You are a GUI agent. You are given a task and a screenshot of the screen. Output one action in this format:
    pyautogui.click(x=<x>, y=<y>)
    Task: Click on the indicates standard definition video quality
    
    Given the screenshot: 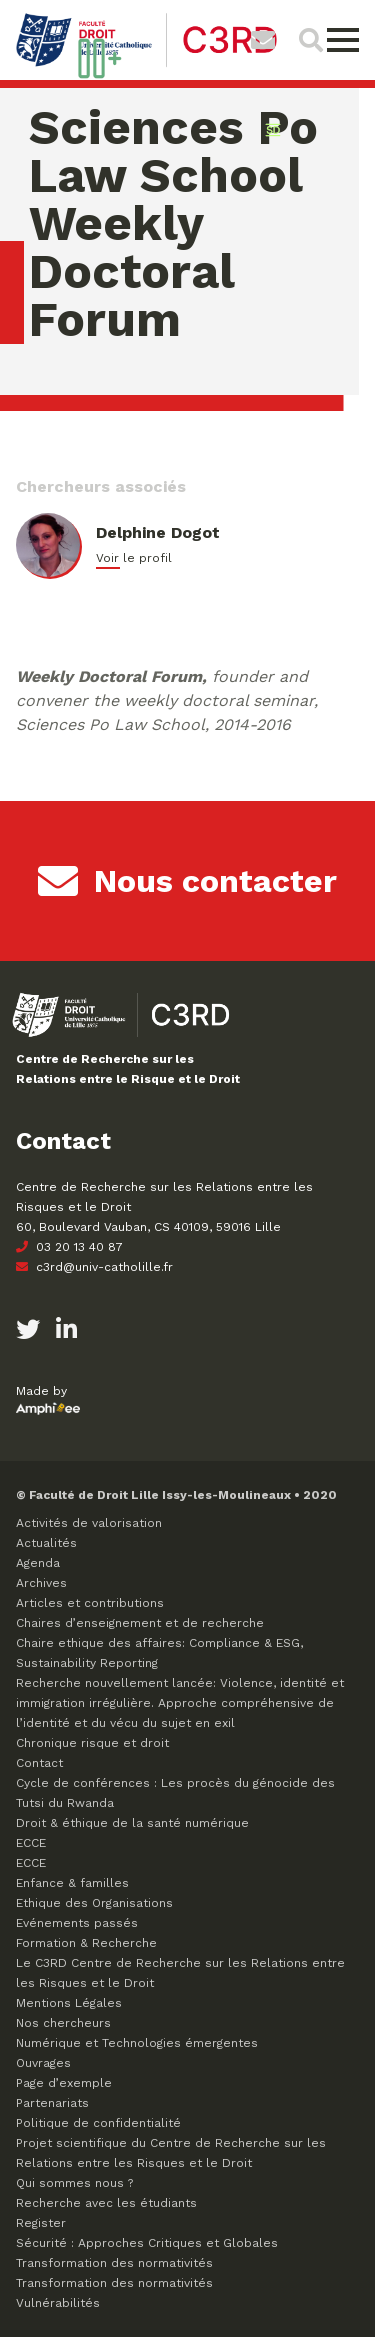 What is the action you would take?
    pyautogui.click(x=273, y=130)
    